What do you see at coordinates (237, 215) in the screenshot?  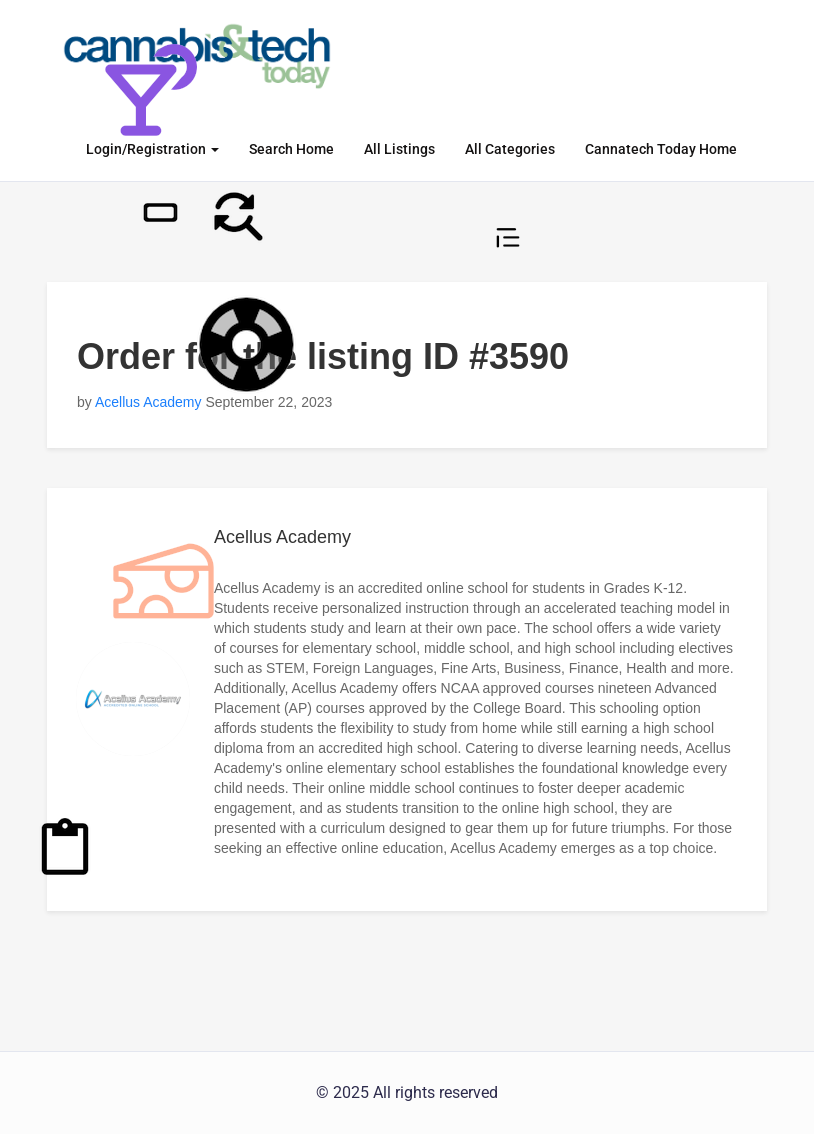 I see `find and replace text or content` at bounding box center [237, 215].